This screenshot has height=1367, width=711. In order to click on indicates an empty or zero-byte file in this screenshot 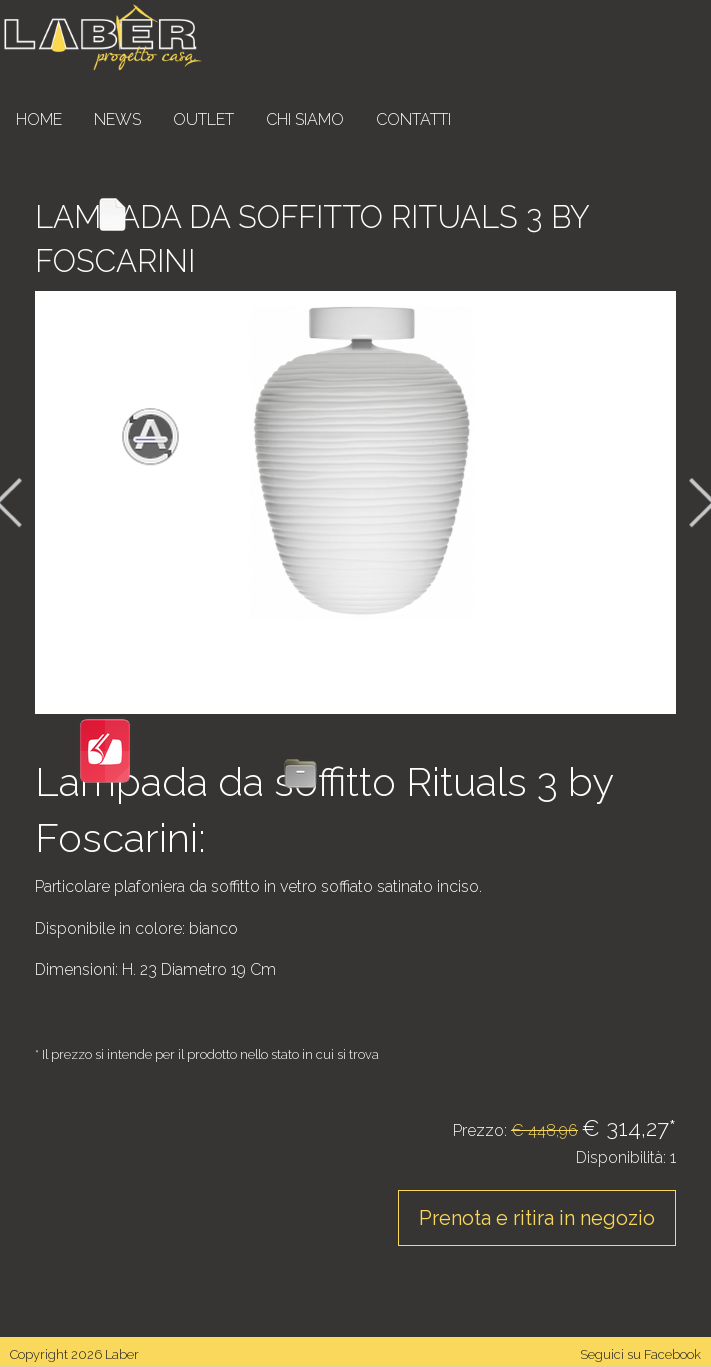, I will do `click(112, 214)`.